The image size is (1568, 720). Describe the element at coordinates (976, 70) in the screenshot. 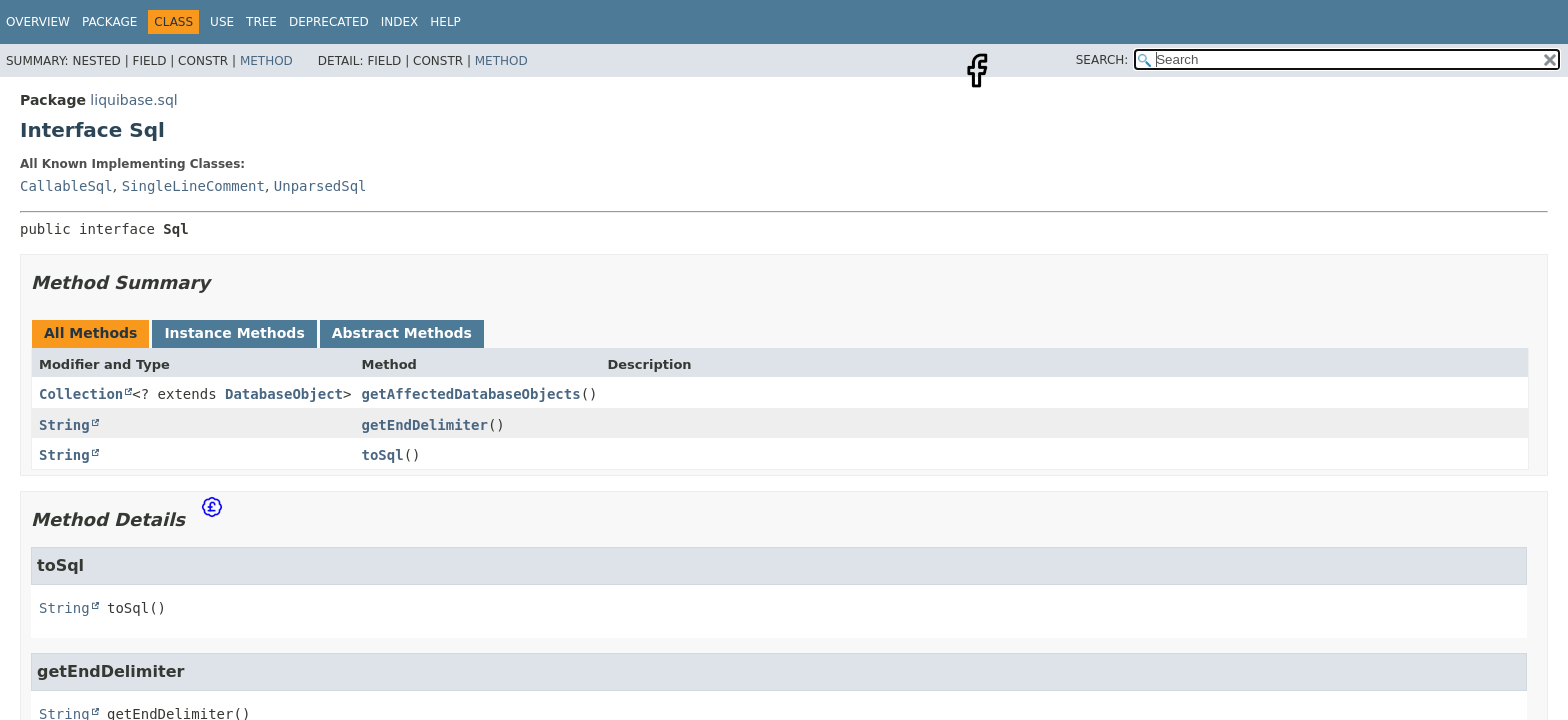

I see `open Facebook app` at that location.